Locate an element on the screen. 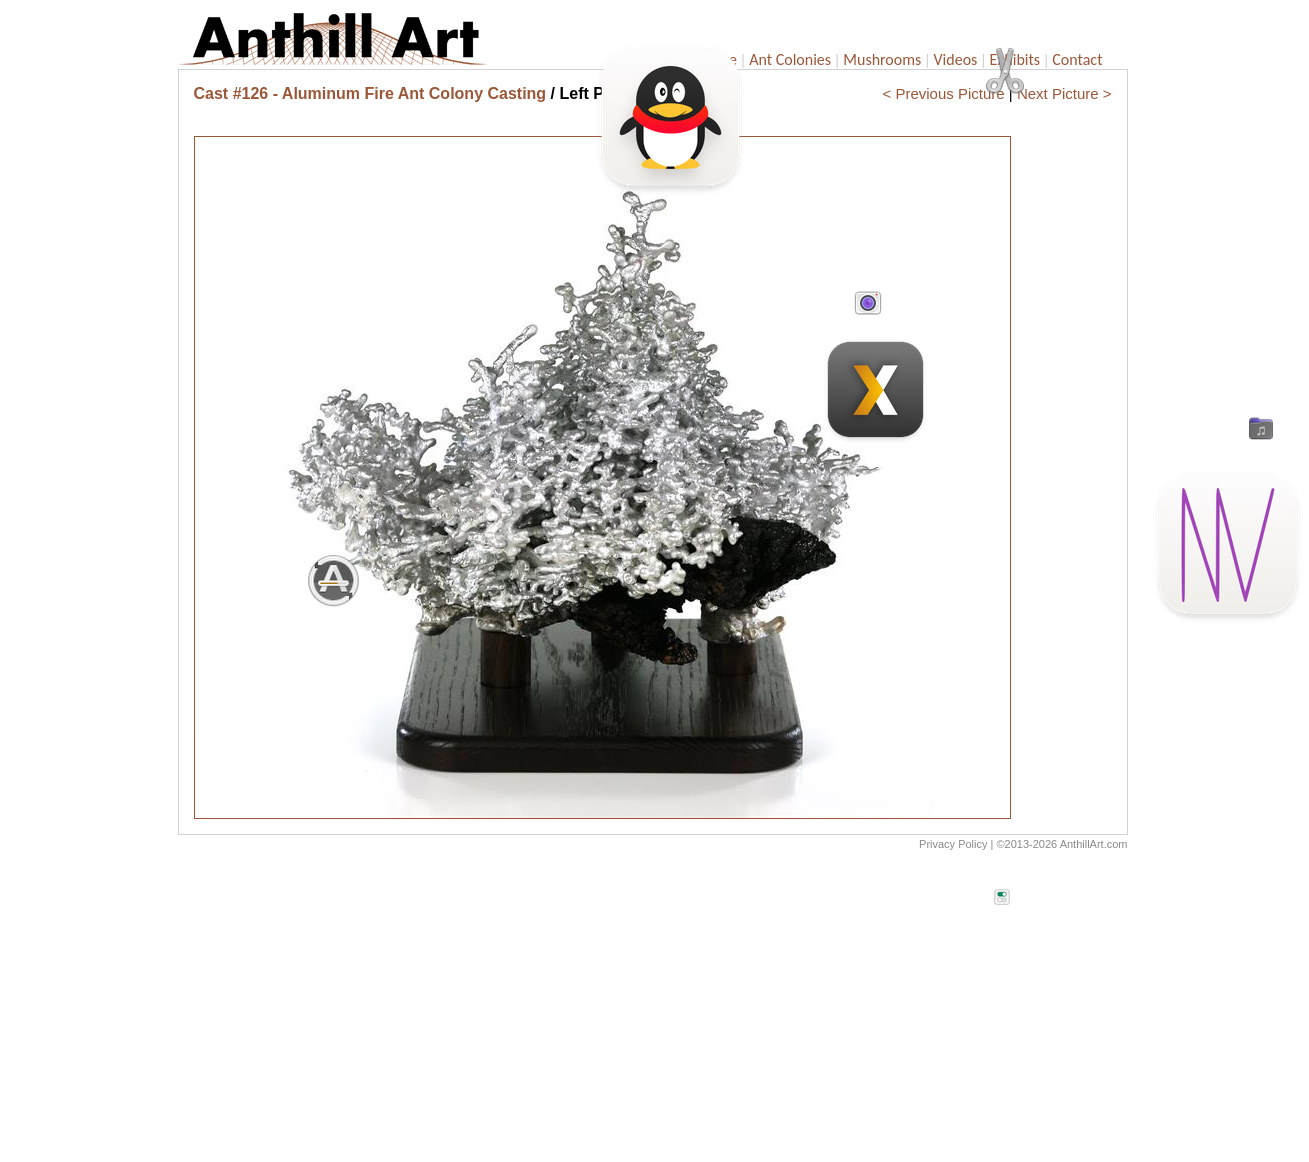 The height and width of the screenshot is (1162, 1309). cut selected content to clipboard is located at coordinates (1005, 71).